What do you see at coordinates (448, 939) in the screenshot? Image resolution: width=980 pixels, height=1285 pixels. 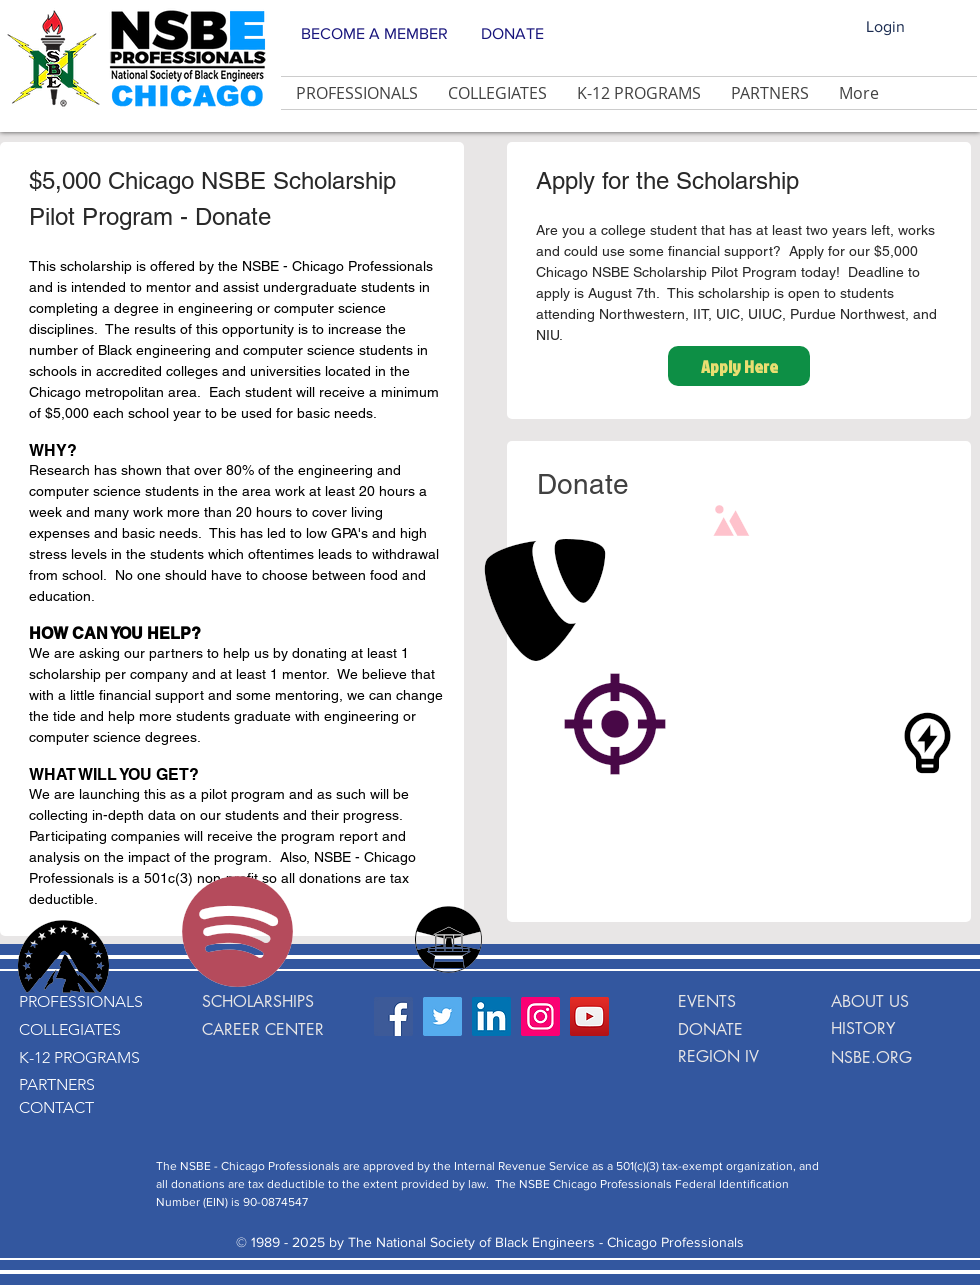 I see `watchtower container monitoring service logo` at bounding box center [448, 939].